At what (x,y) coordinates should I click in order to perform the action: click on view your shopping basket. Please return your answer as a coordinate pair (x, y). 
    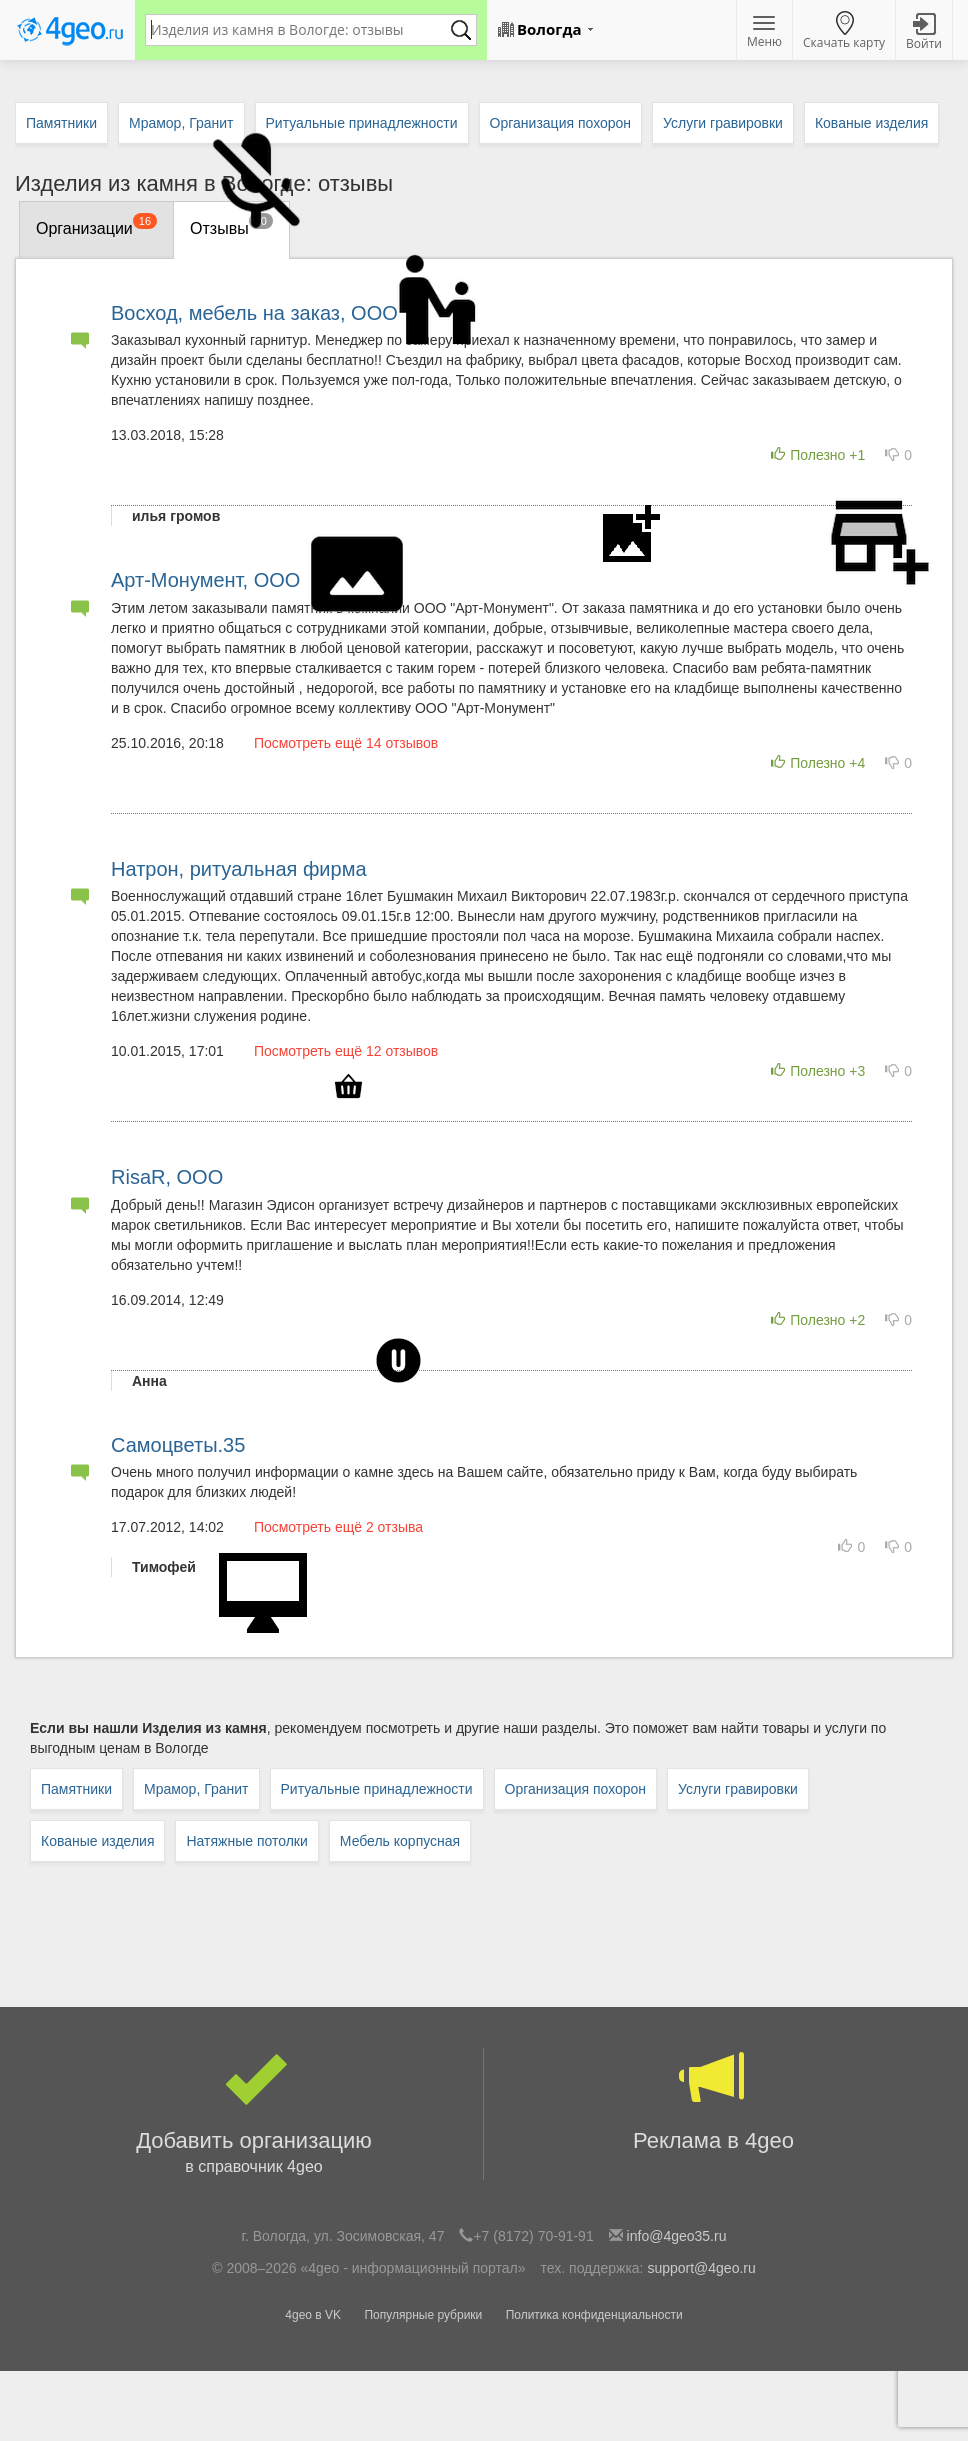
    Looking at the image, I should click on (348, 1087).